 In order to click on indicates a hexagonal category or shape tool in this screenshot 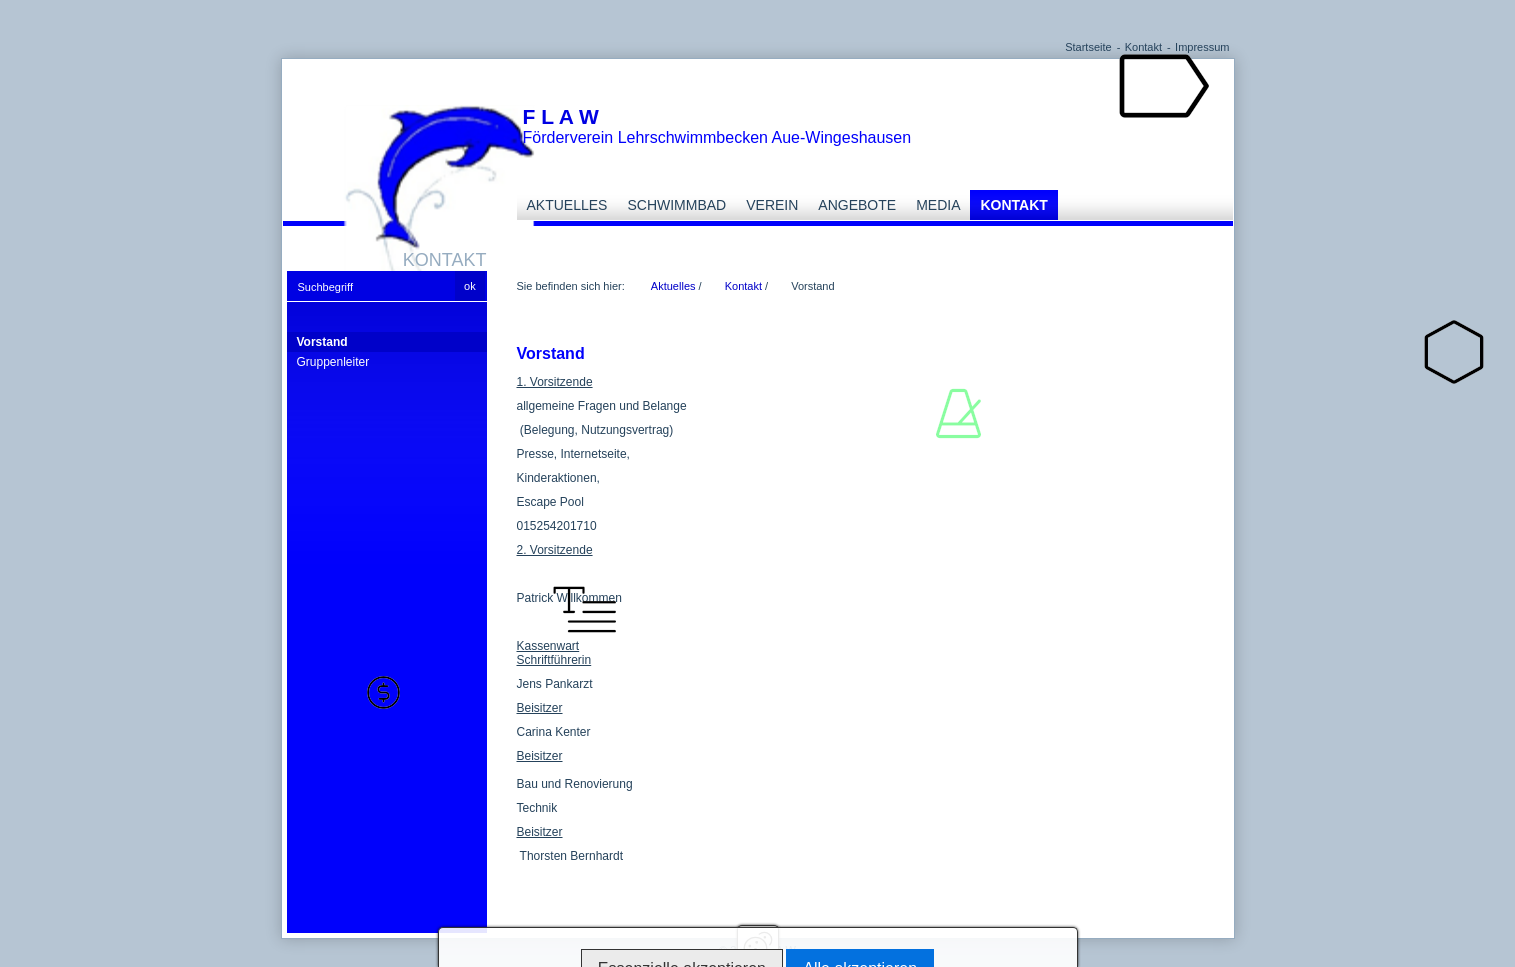, I will do `click(1454, 352)`.